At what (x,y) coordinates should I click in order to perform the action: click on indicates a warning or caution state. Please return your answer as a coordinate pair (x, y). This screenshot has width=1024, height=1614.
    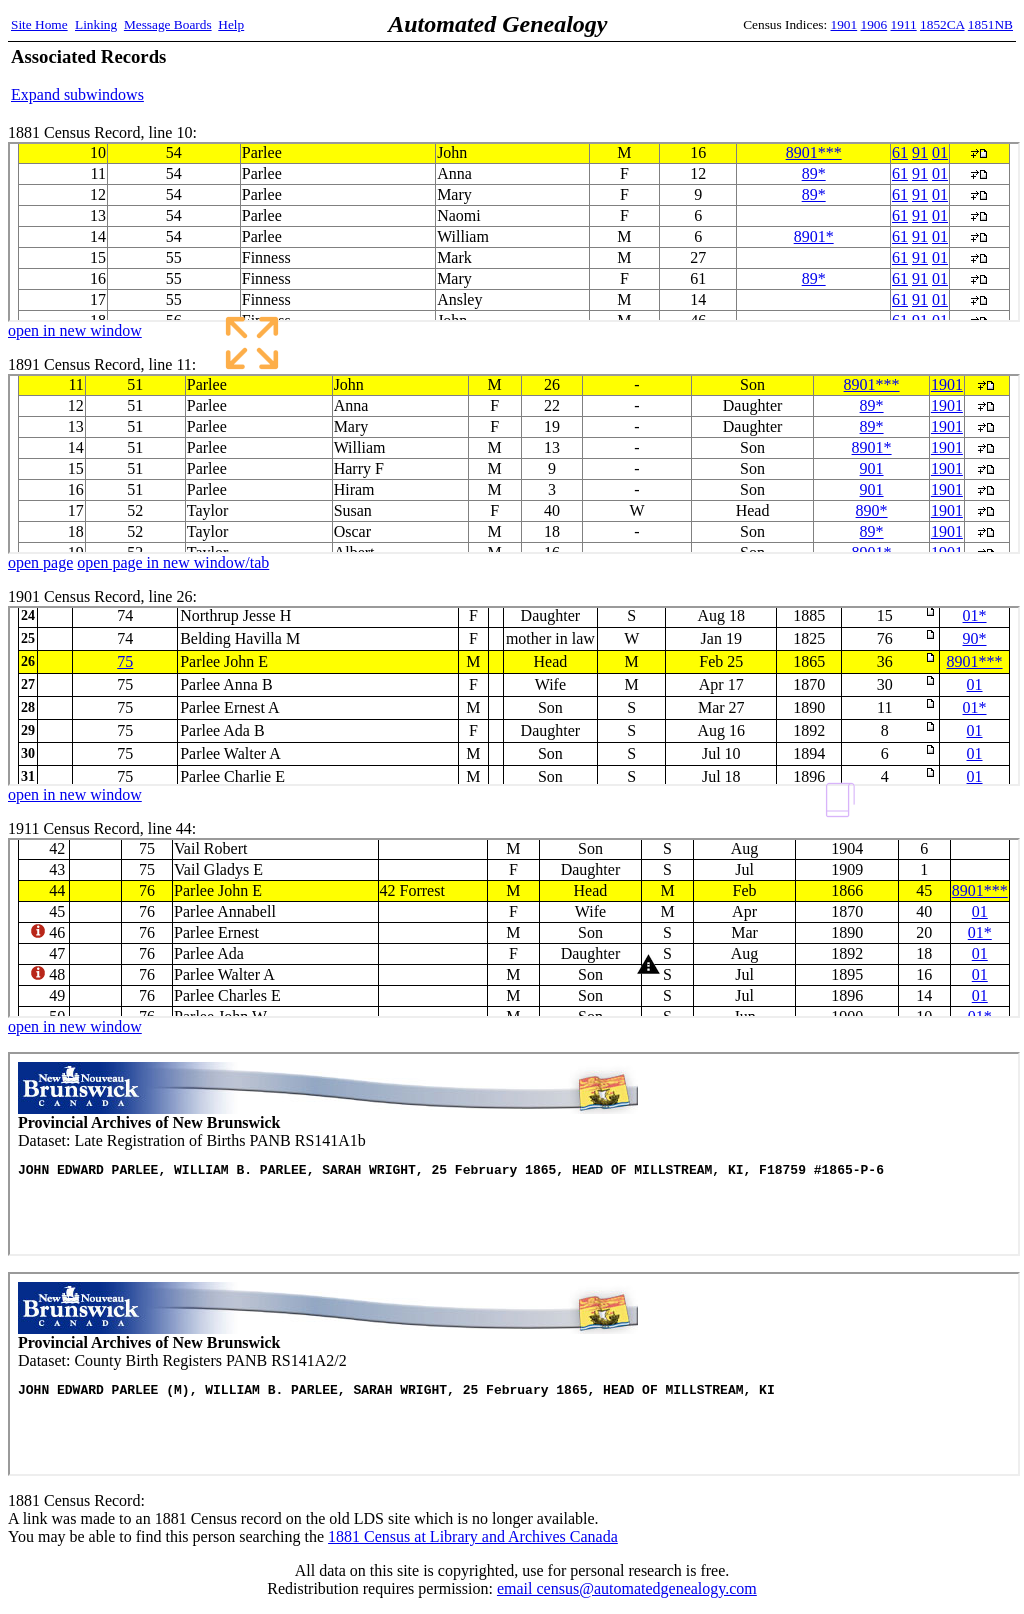
    Looking at the image, I should click on (648, 964).